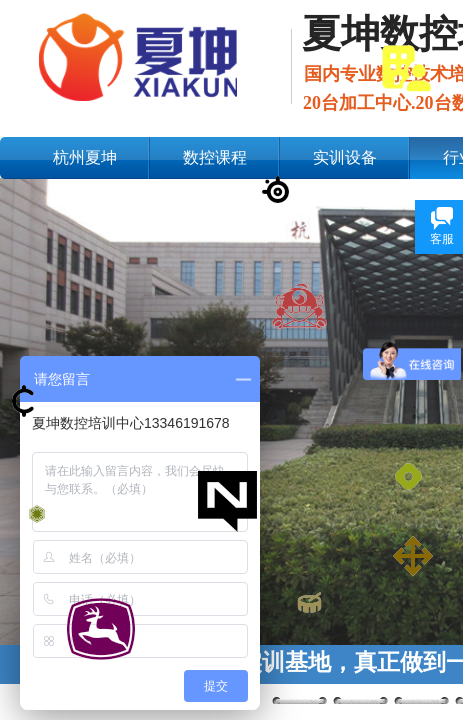  Describe the element at coordinates (404, 67) in the screenshot. I see `view company or workplace profile` at that location.